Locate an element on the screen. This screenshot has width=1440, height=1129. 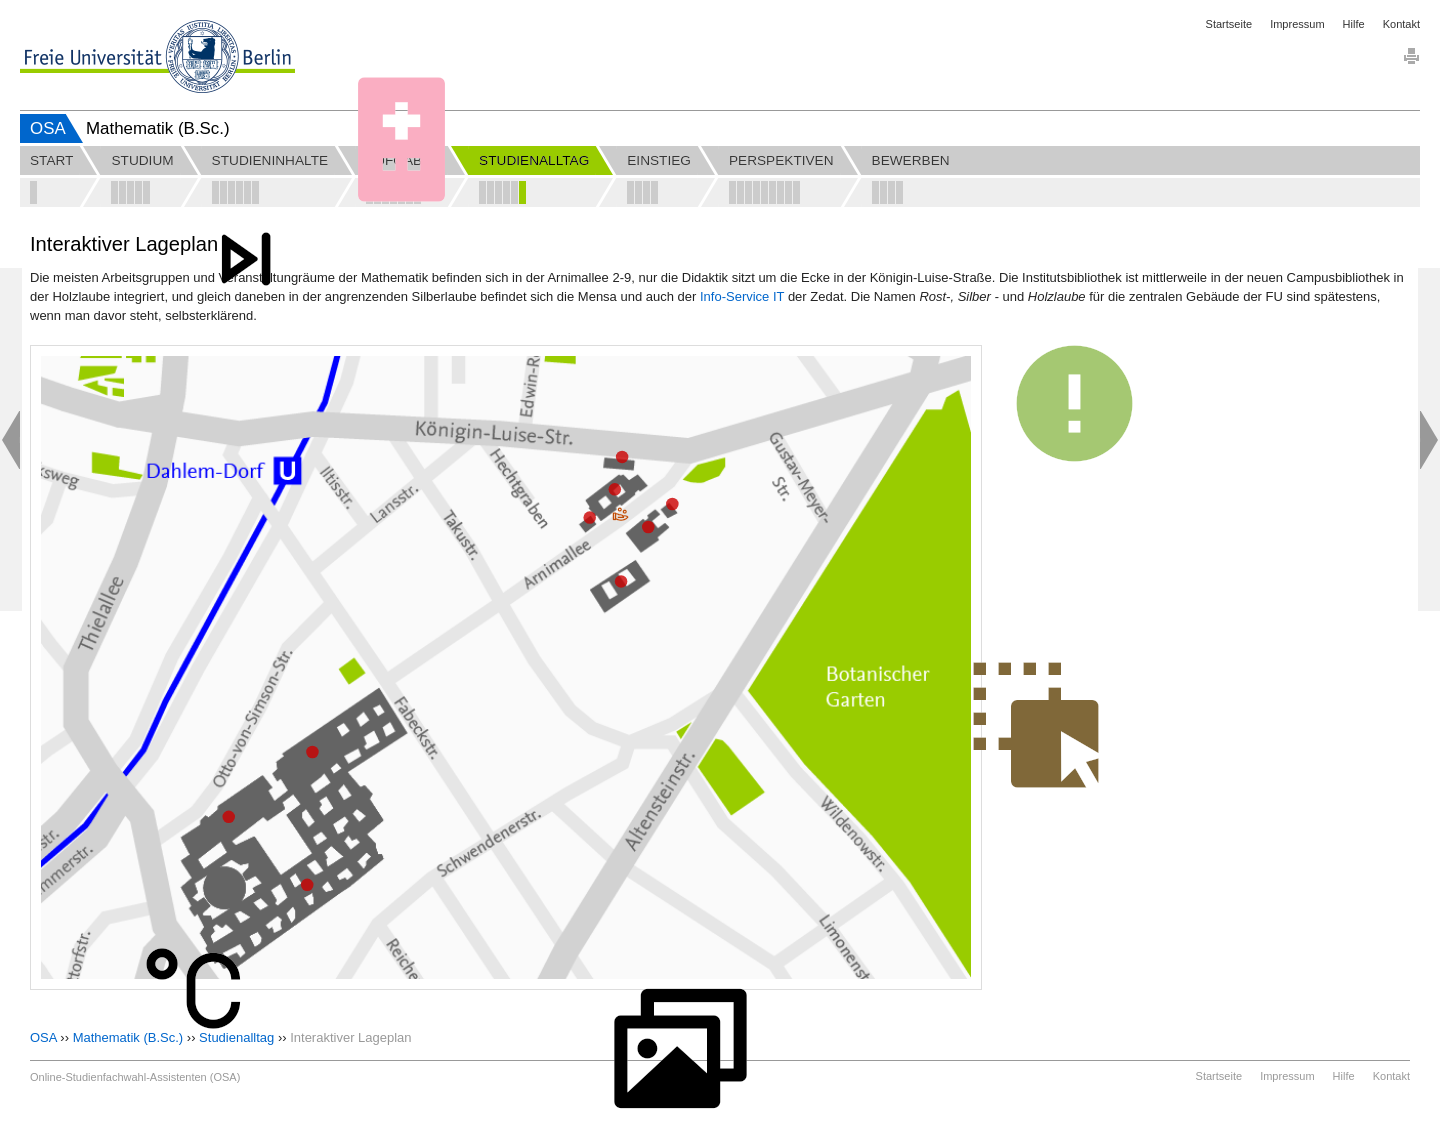
view multiple images or photo gallery is located at coordinates (680, 1048).